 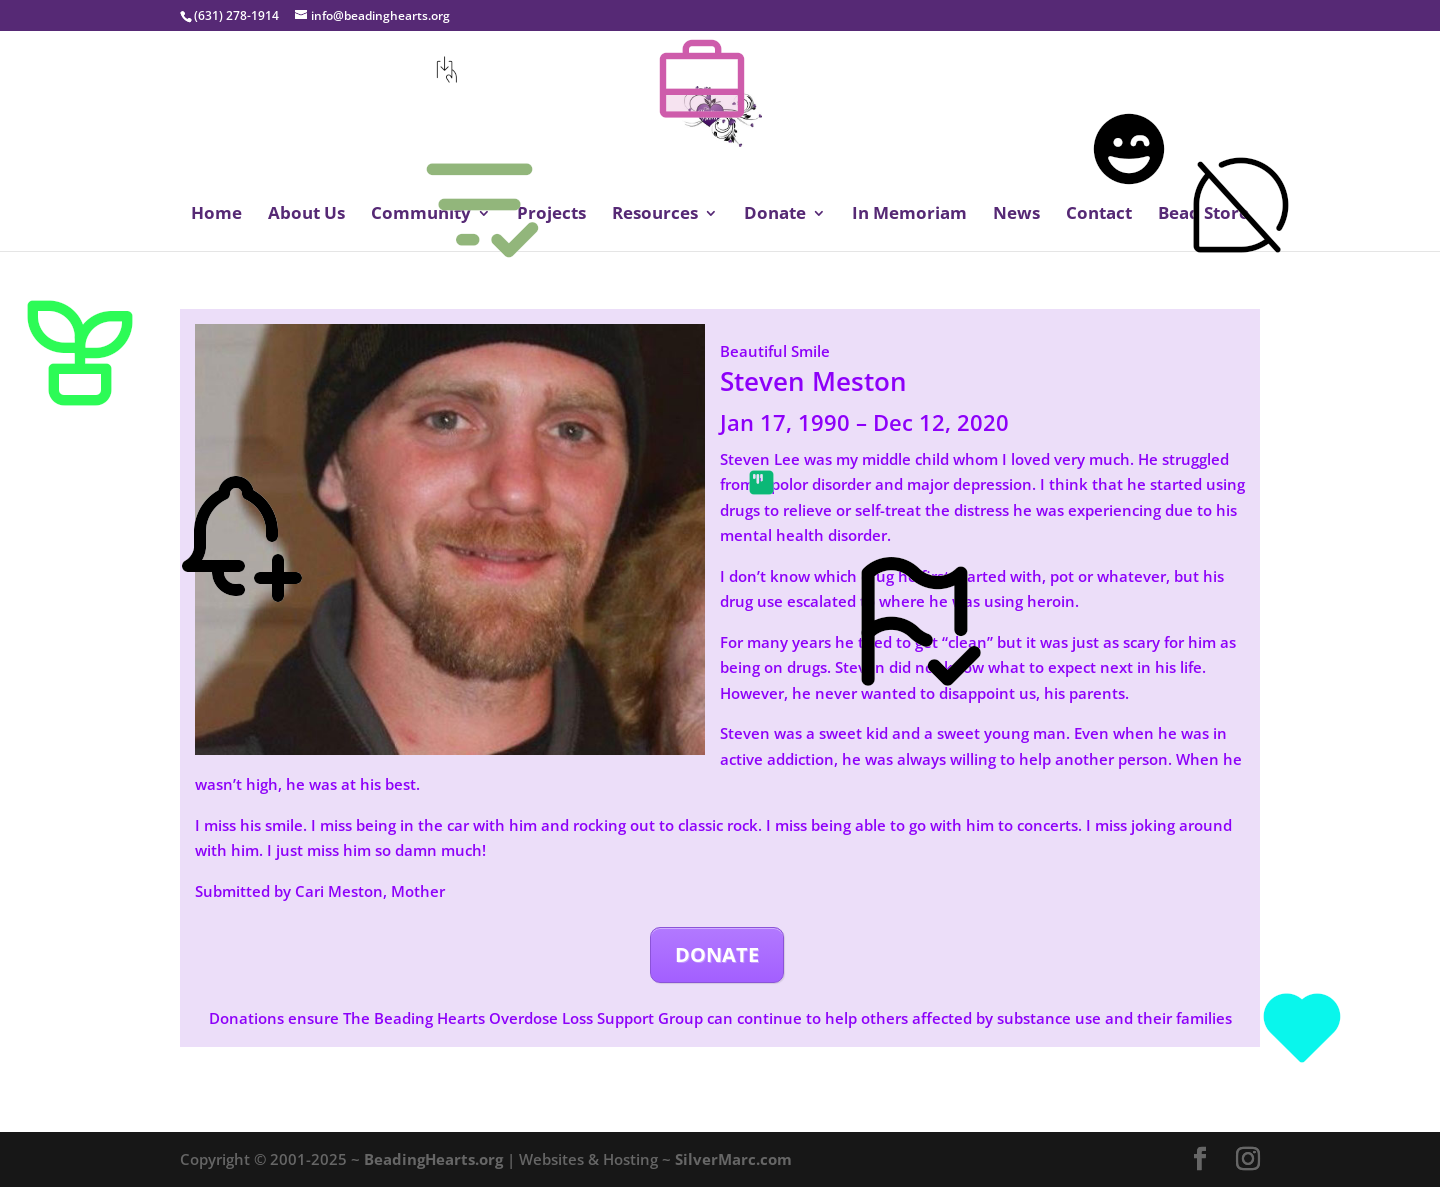 I want to click on align content to the top-left corner, so click(x=761, y=482).